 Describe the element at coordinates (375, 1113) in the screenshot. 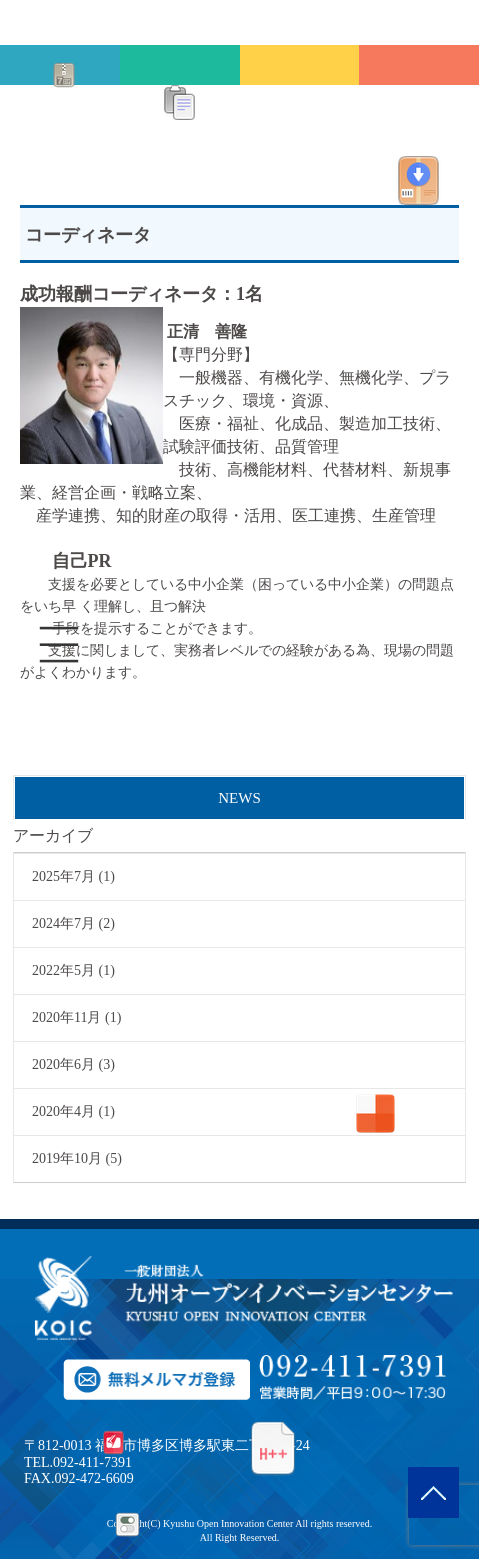

I see `switch to the top-left workspace` at that location.